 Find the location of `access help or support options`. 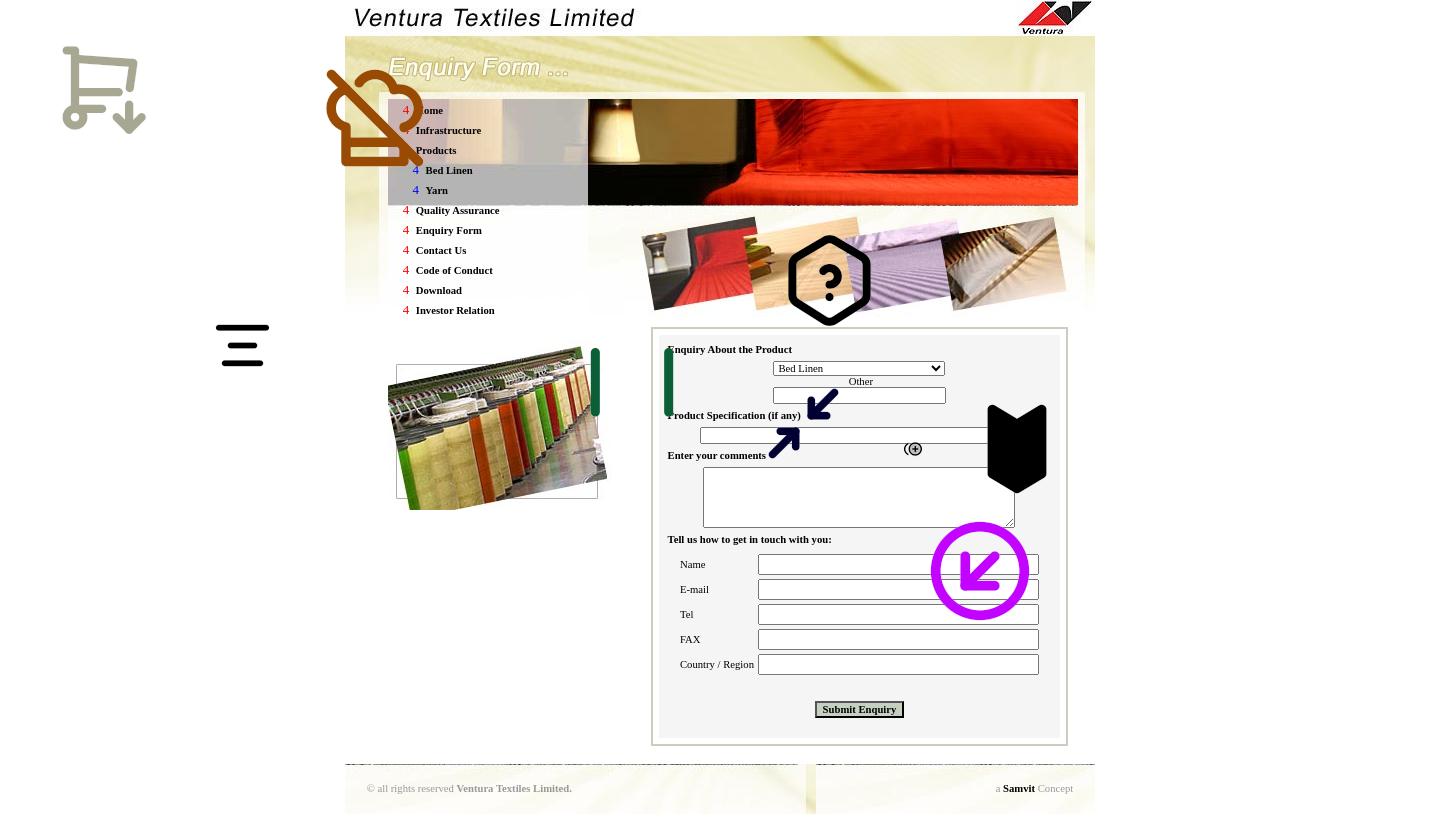

access help or support options is located at coordinates (829, 280).